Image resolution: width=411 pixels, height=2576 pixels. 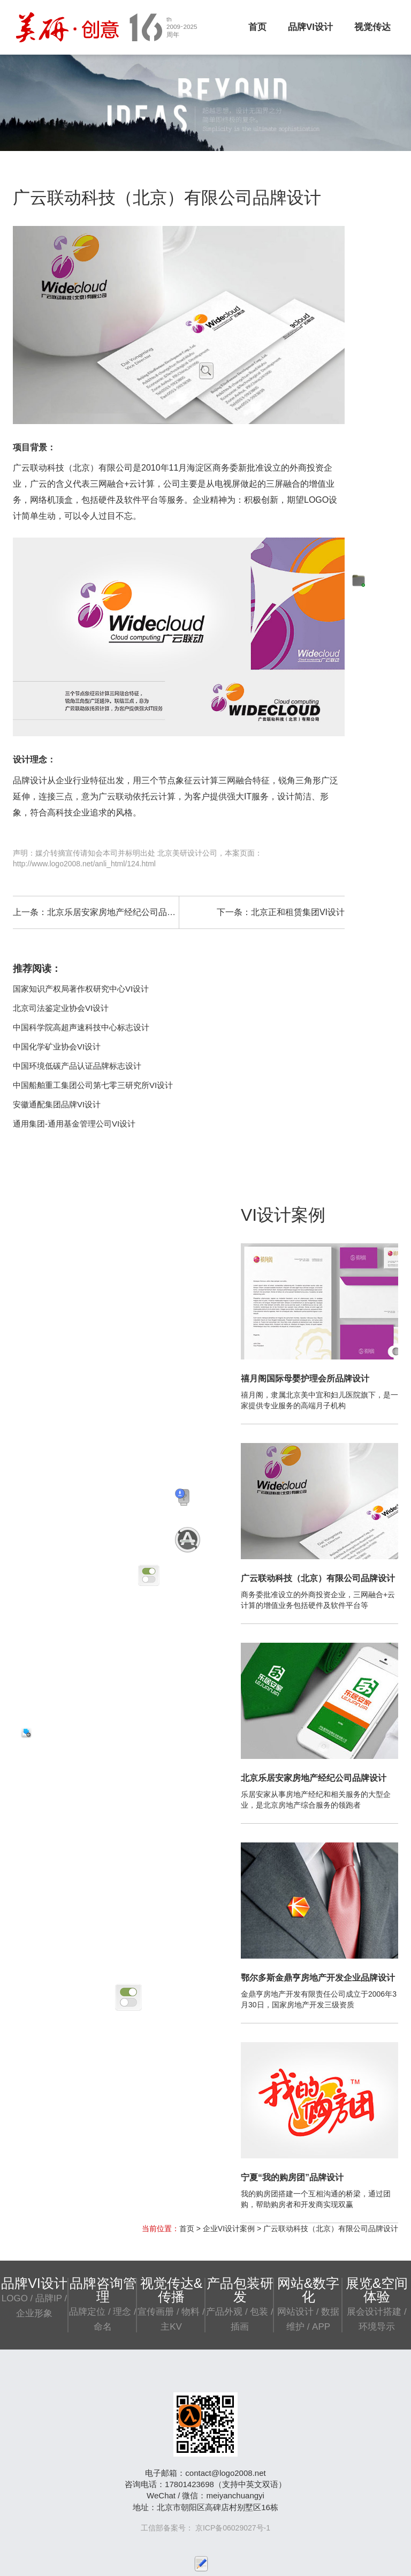 What do you see at coordinates (149, 1575) in the screenshot?
I see `open desktop preferences or settings` at bounding box center [149, 1575].